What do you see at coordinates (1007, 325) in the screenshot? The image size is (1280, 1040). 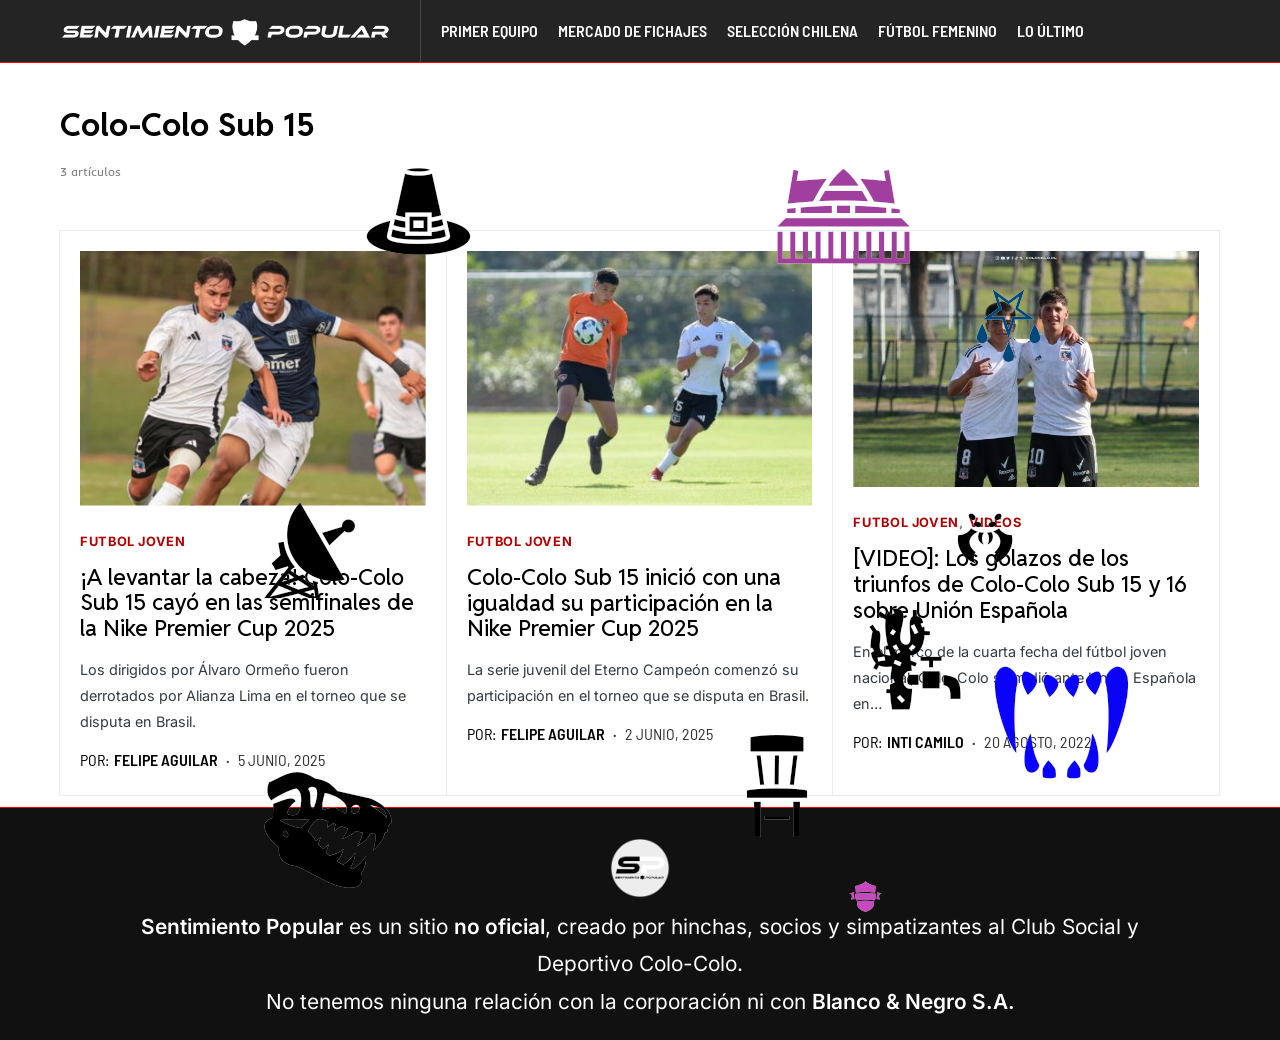 I see `indicates a dissolving or expiring bonus` at bounding box center [1007, 325].